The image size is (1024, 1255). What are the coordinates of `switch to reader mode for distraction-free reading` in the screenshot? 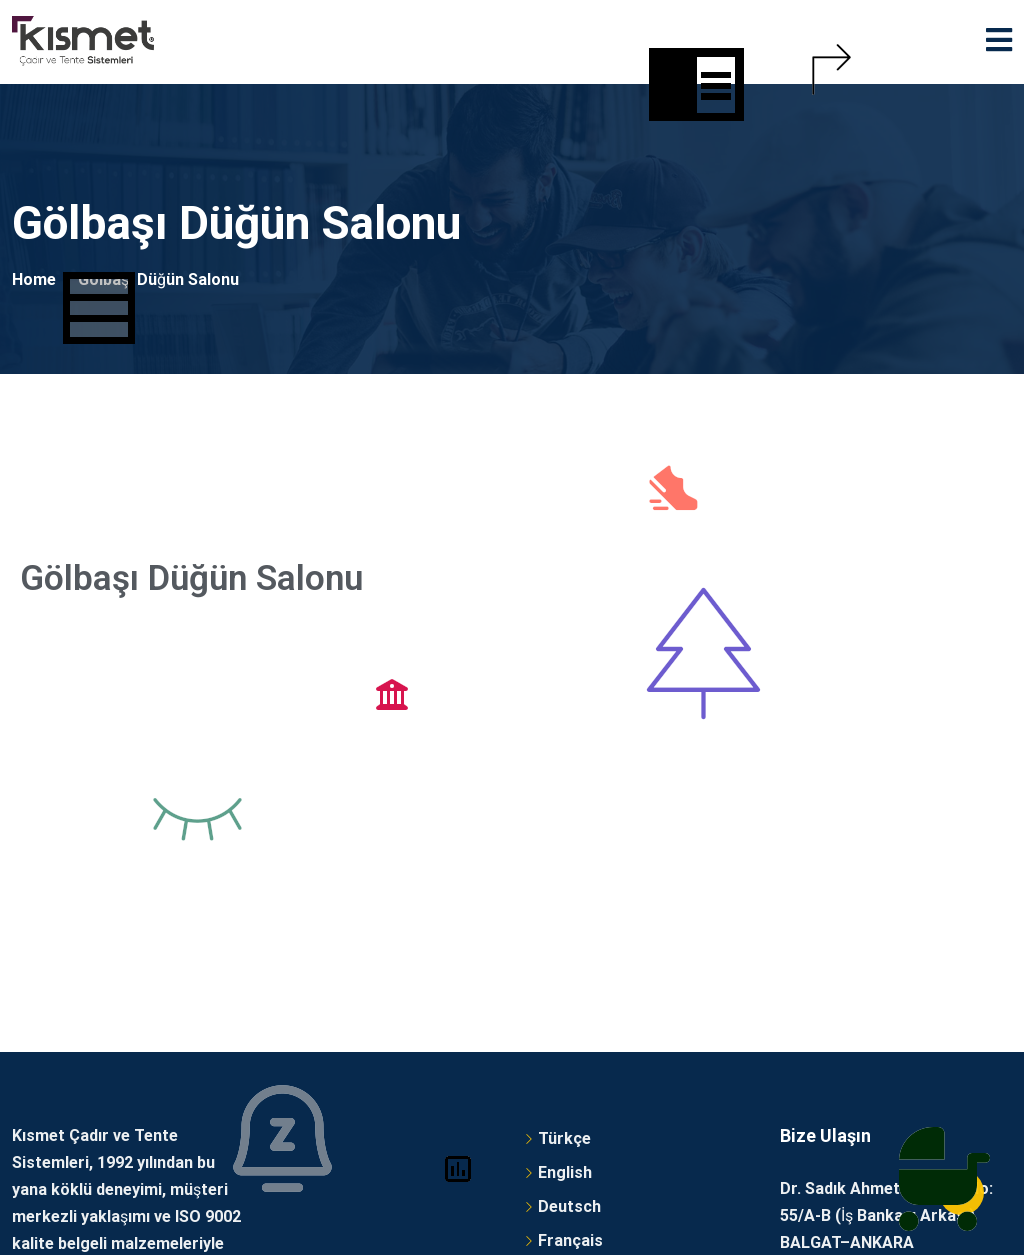 It's located at (696, 82).